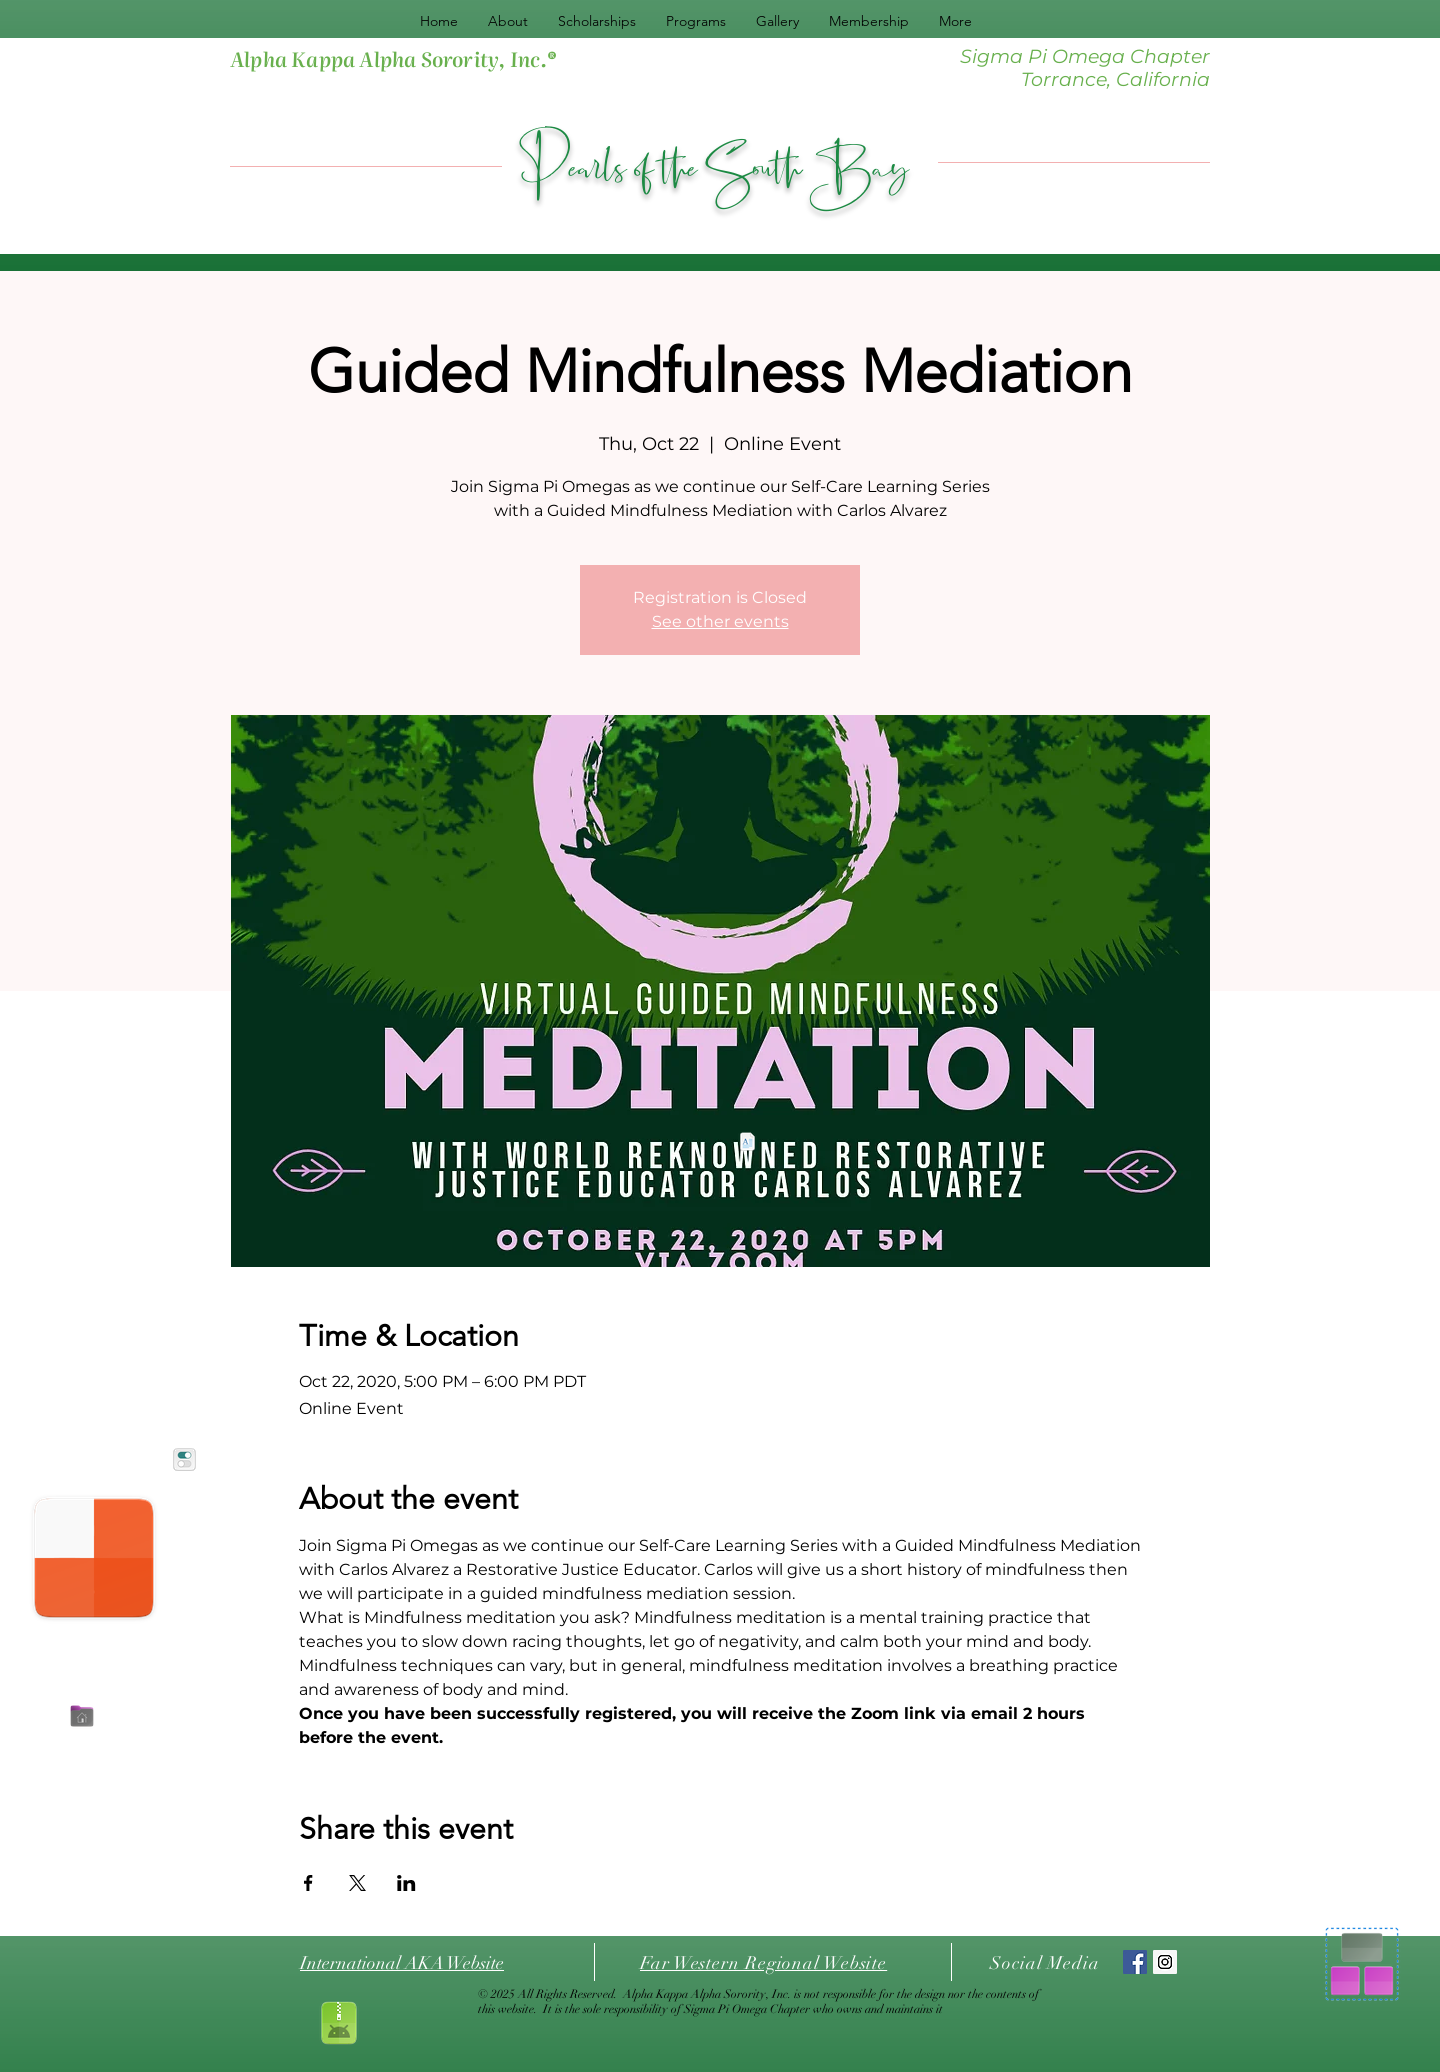 The image size is (1440, 2072). I want to click on open gnome tweaks to customize system settings, so click(184, 1459).